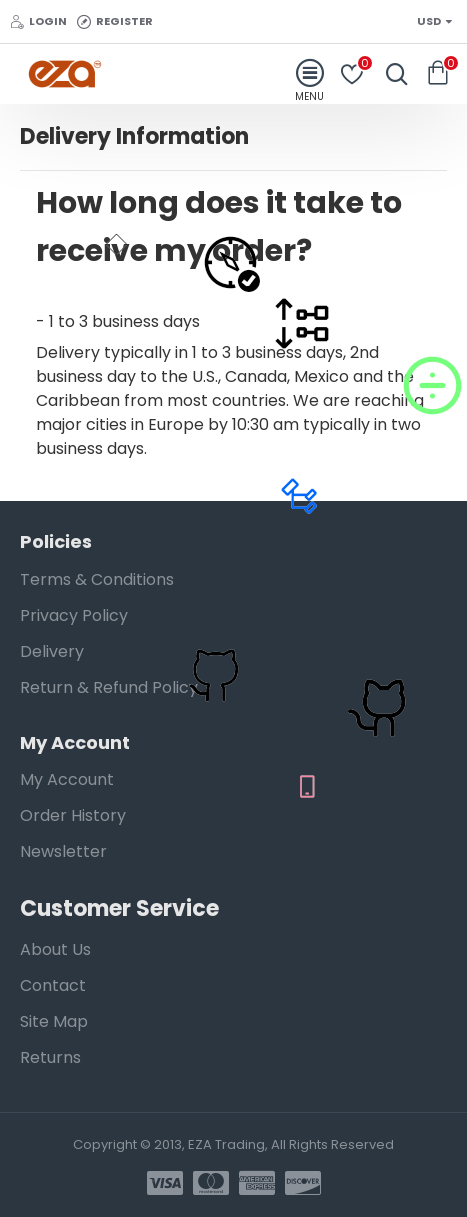 This screenshot has height=1217, width=467. I want to click on active navigation or orientation mode, so click(230, 262).